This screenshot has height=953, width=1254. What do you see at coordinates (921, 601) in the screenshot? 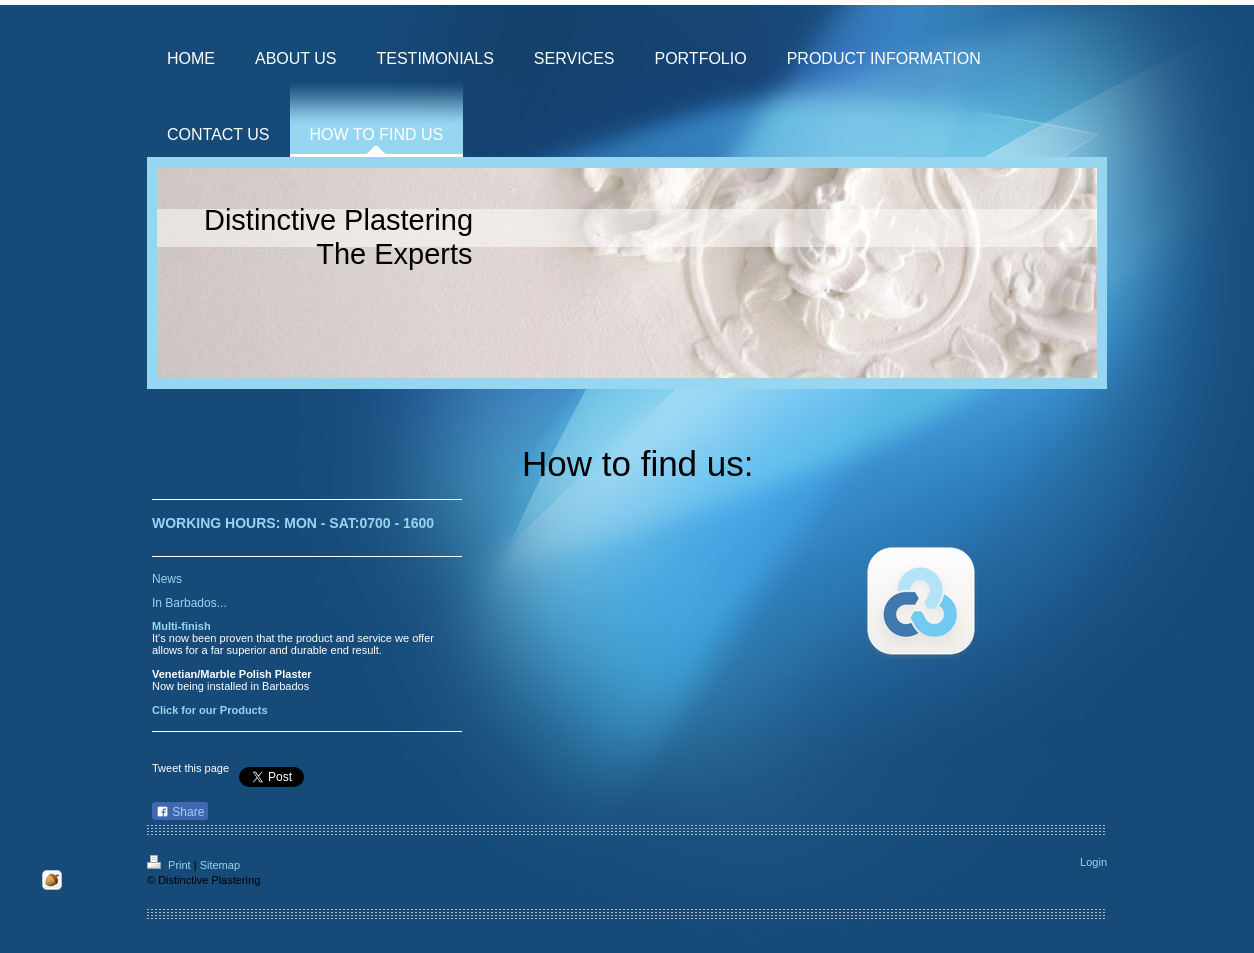
I see `open rclone browser for cloud storage management` at bounding box center [921, 601].